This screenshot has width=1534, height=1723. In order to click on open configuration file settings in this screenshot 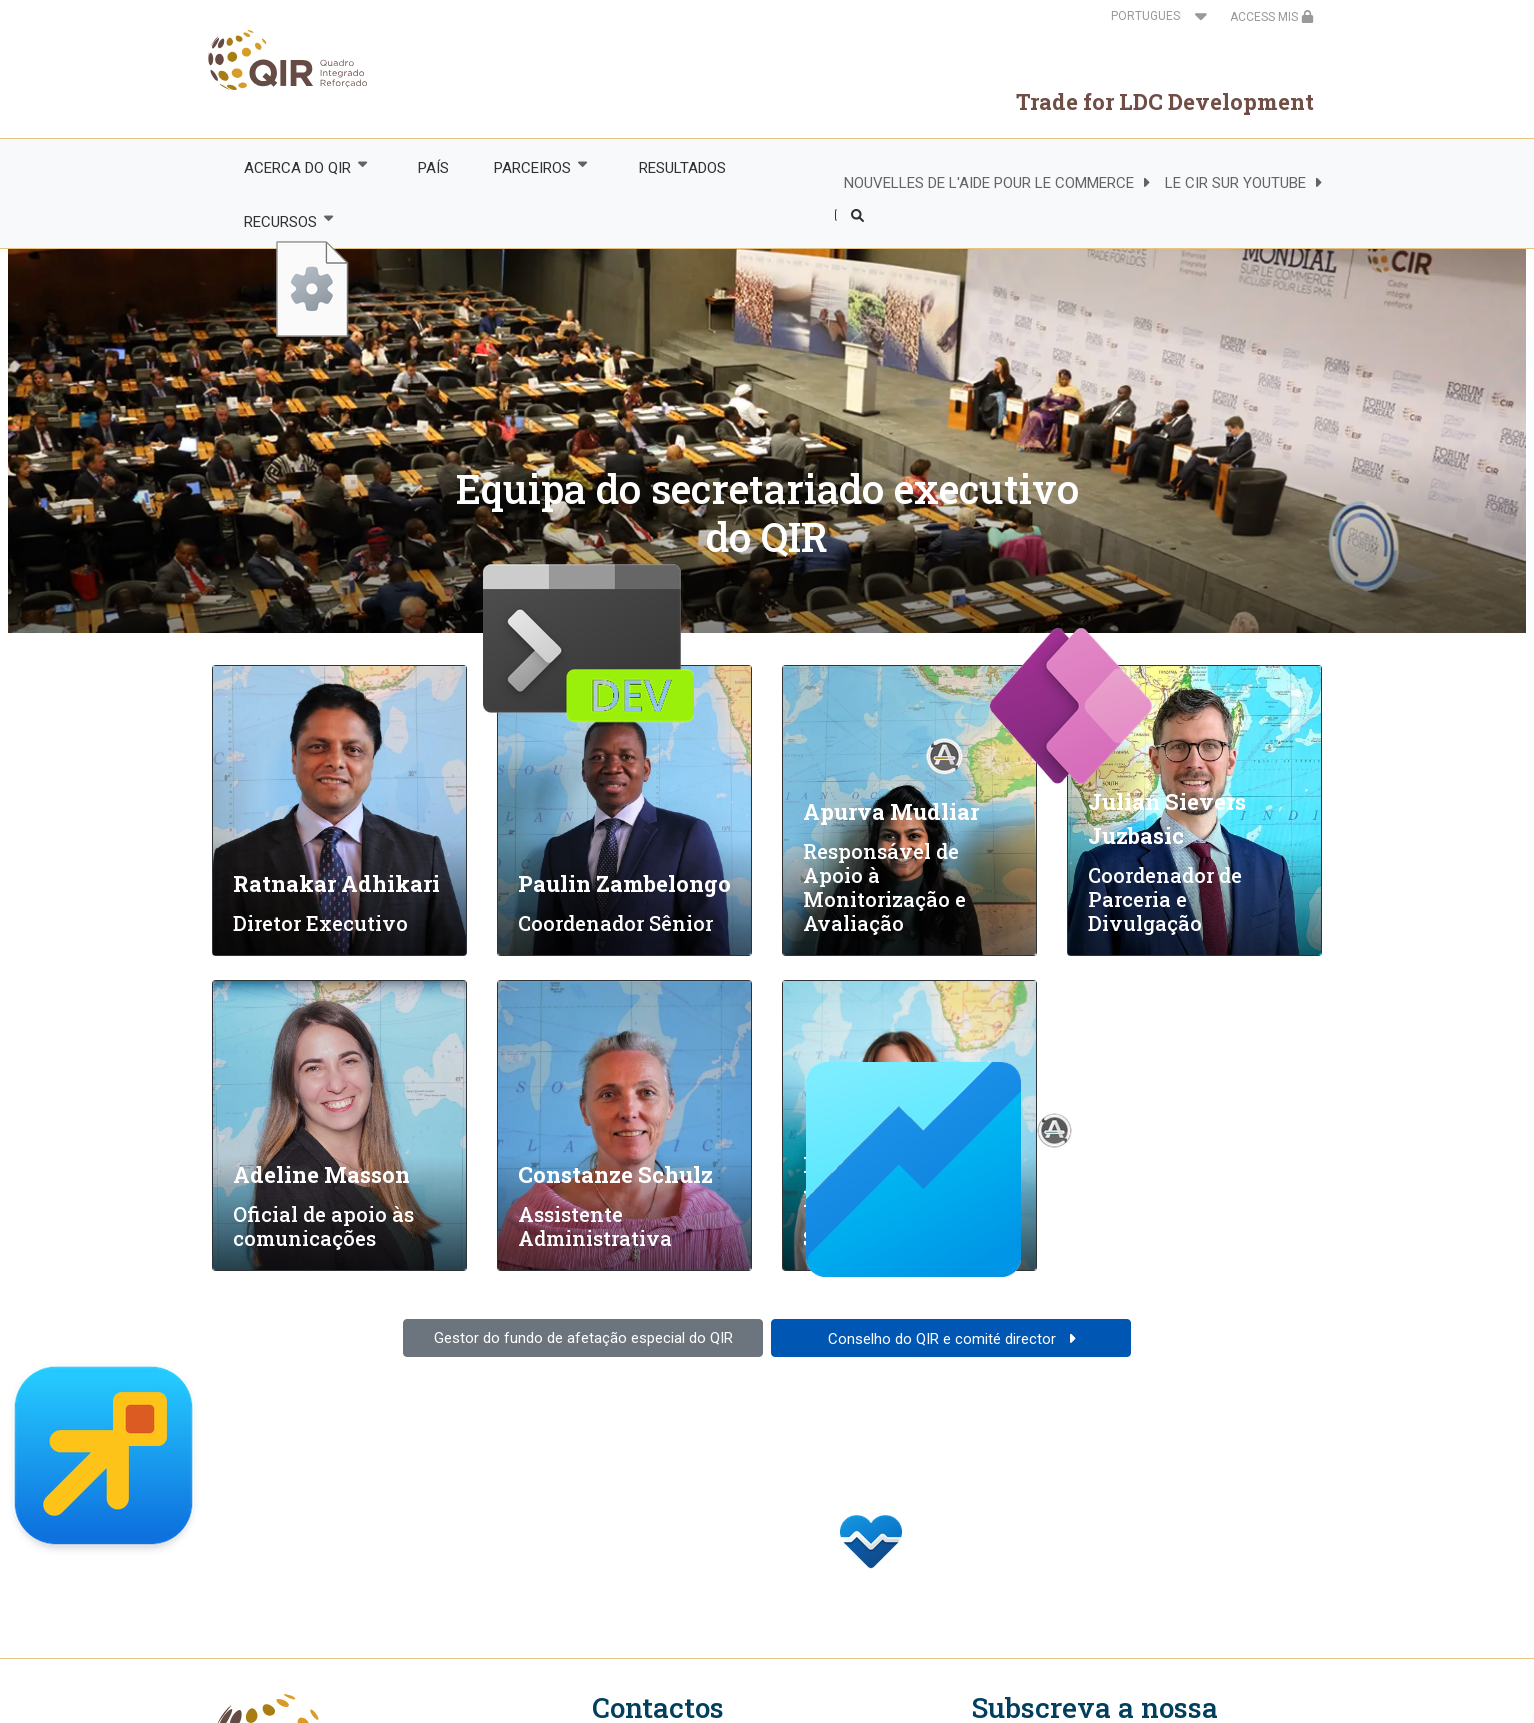, I will do `click(312, 289)`.